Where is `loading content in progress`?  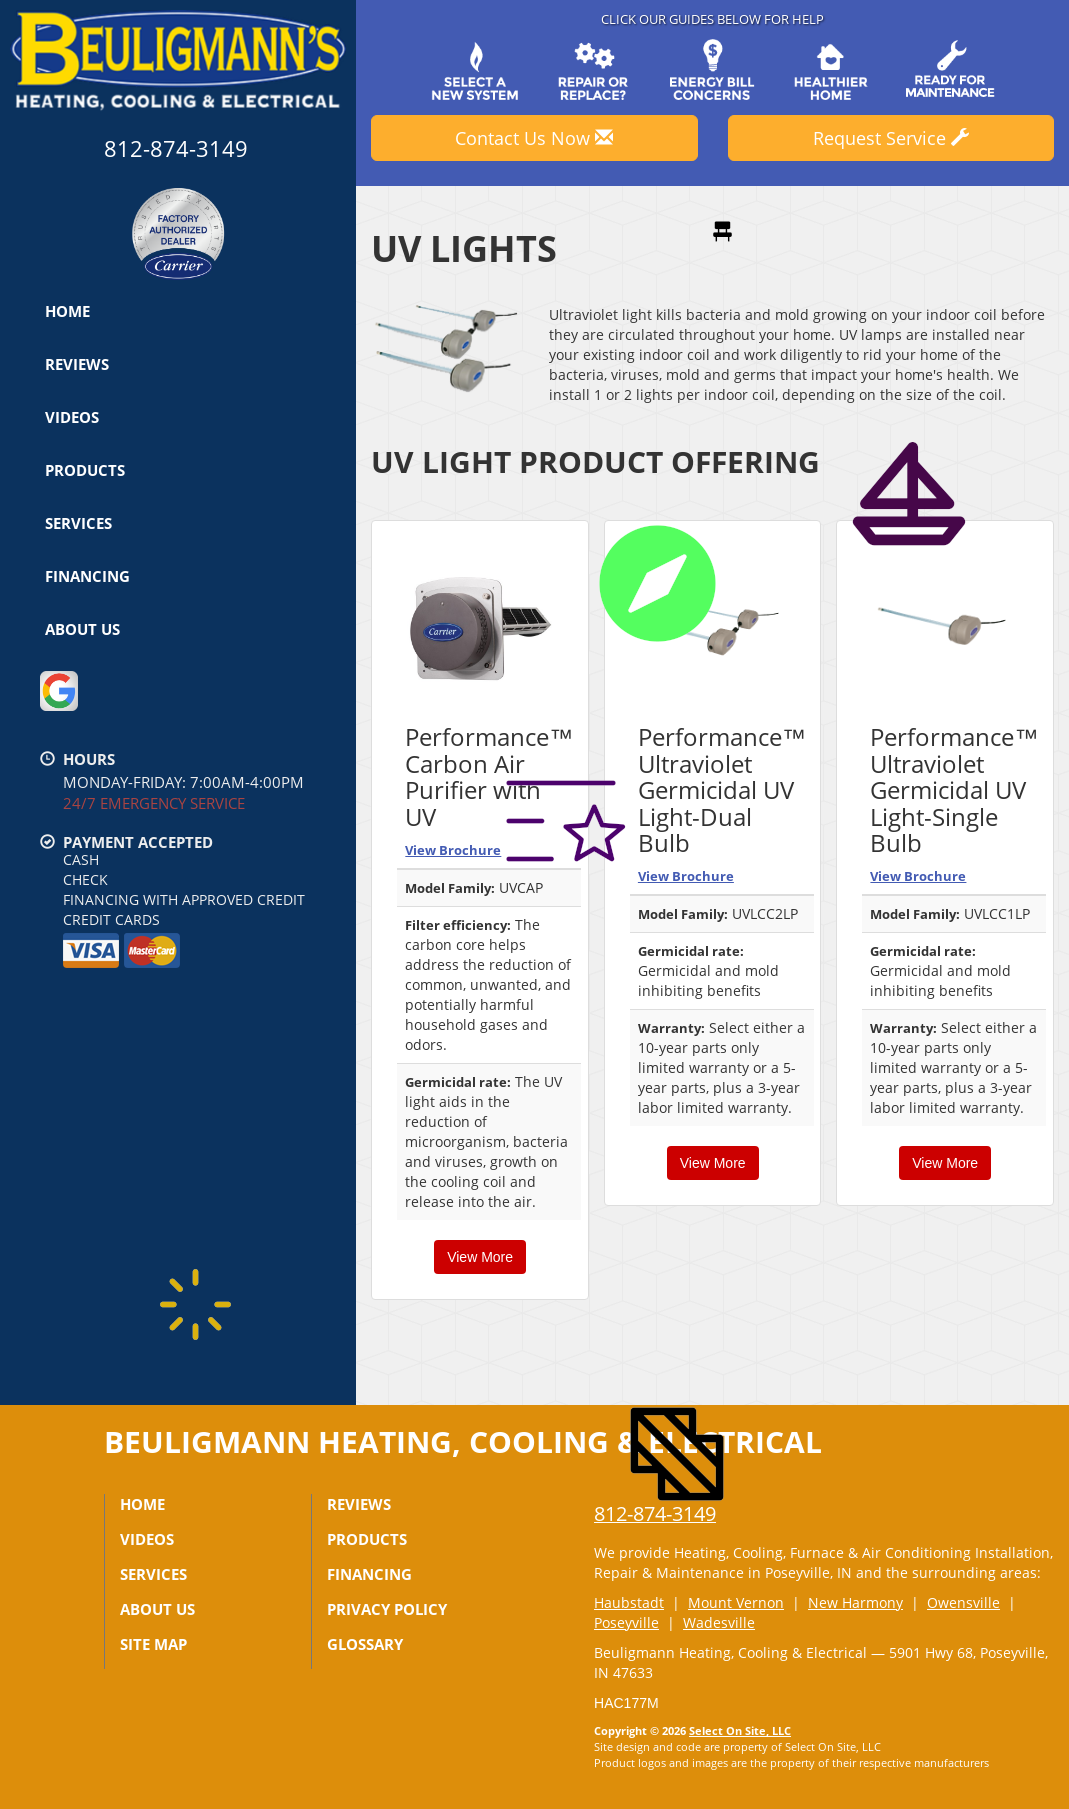 loading content in progress is located at coordinates (195, 1304).